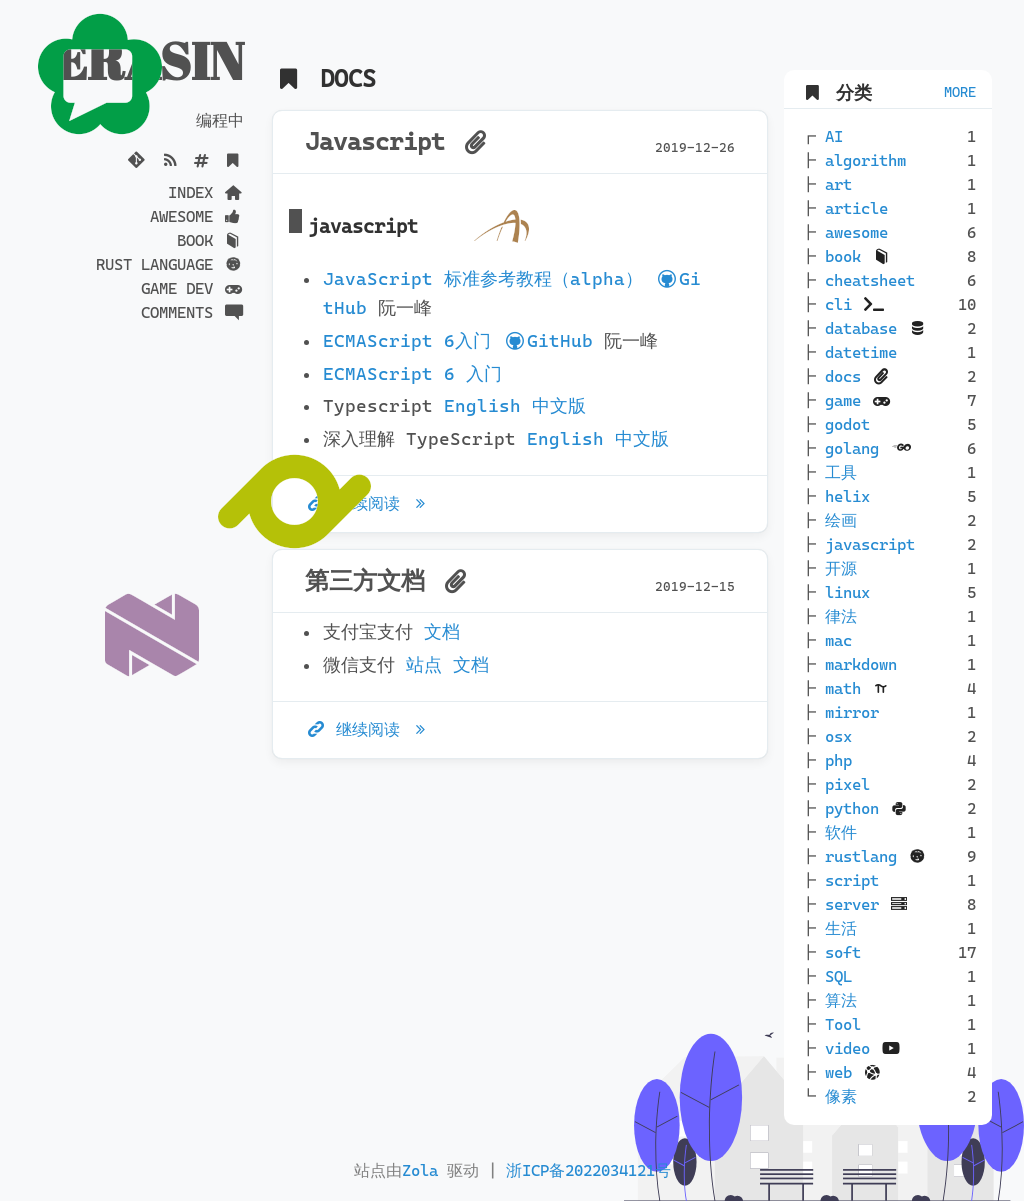  I want to click on nordic semiconductor company logo, so click(152, 635).